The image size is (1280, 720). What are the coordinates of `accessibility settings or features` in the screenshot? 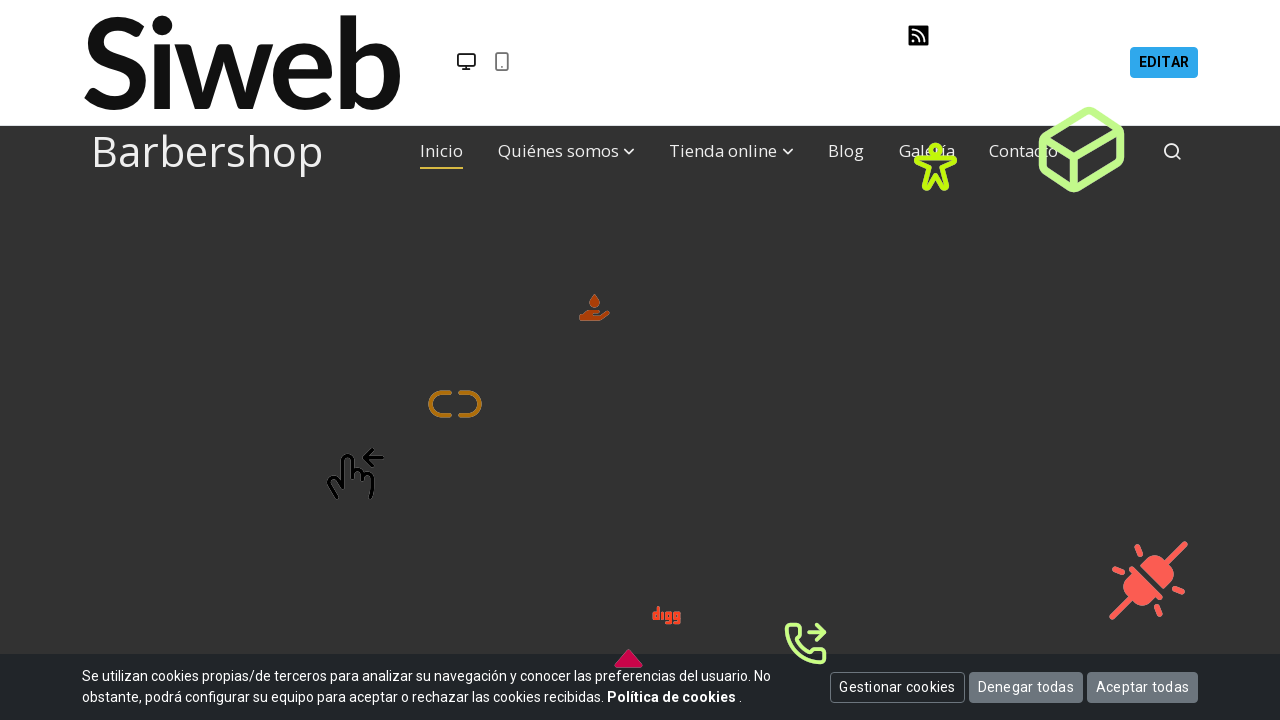 It's located at (935, 167).